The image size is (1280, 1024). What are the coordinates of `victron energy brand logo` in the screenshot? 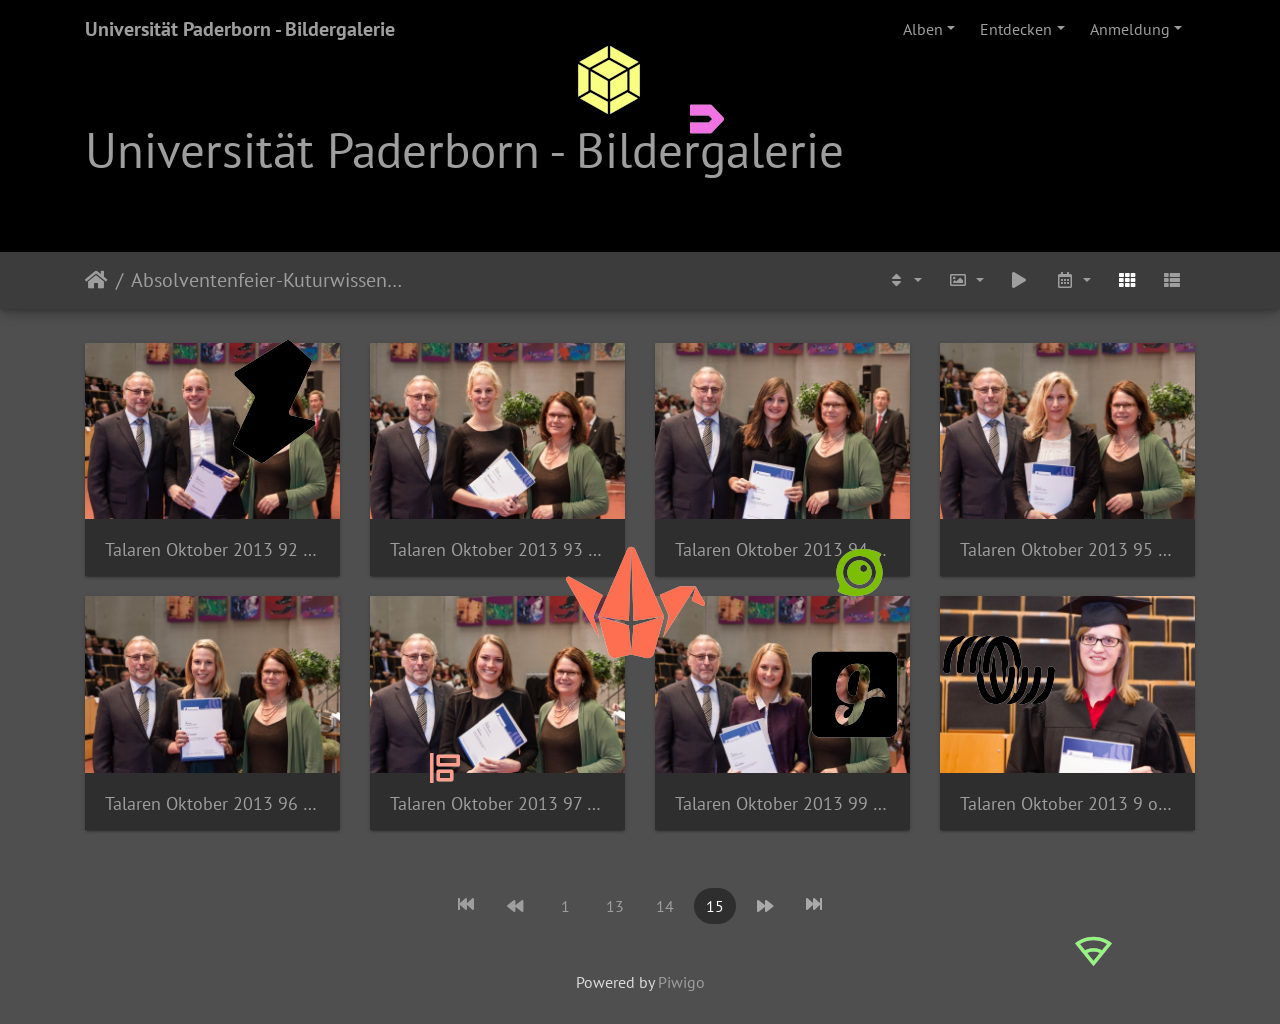 It's located at (999, 670).